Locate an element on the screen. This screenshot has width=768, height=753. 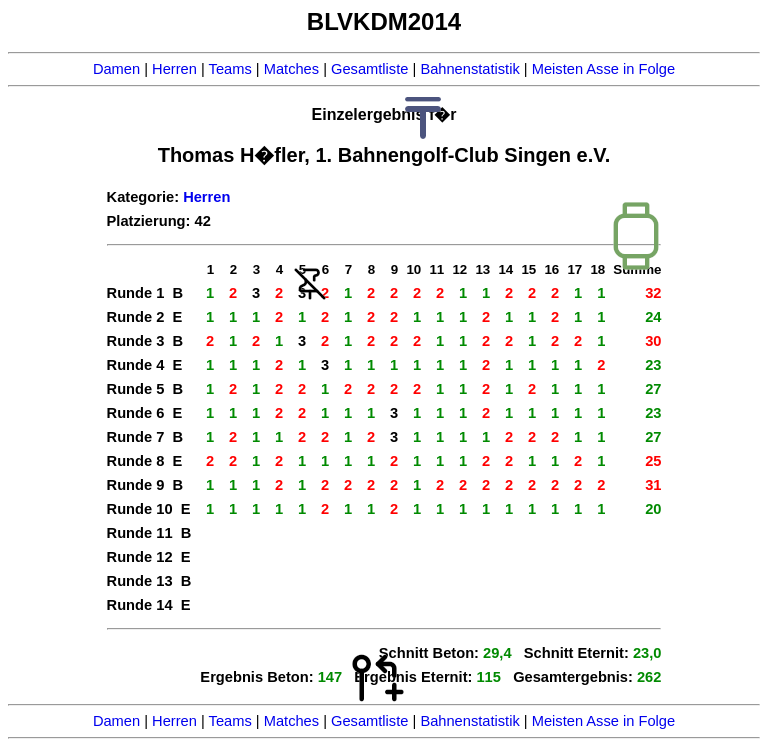
create a new pull request is located at coordinates (378, 678).